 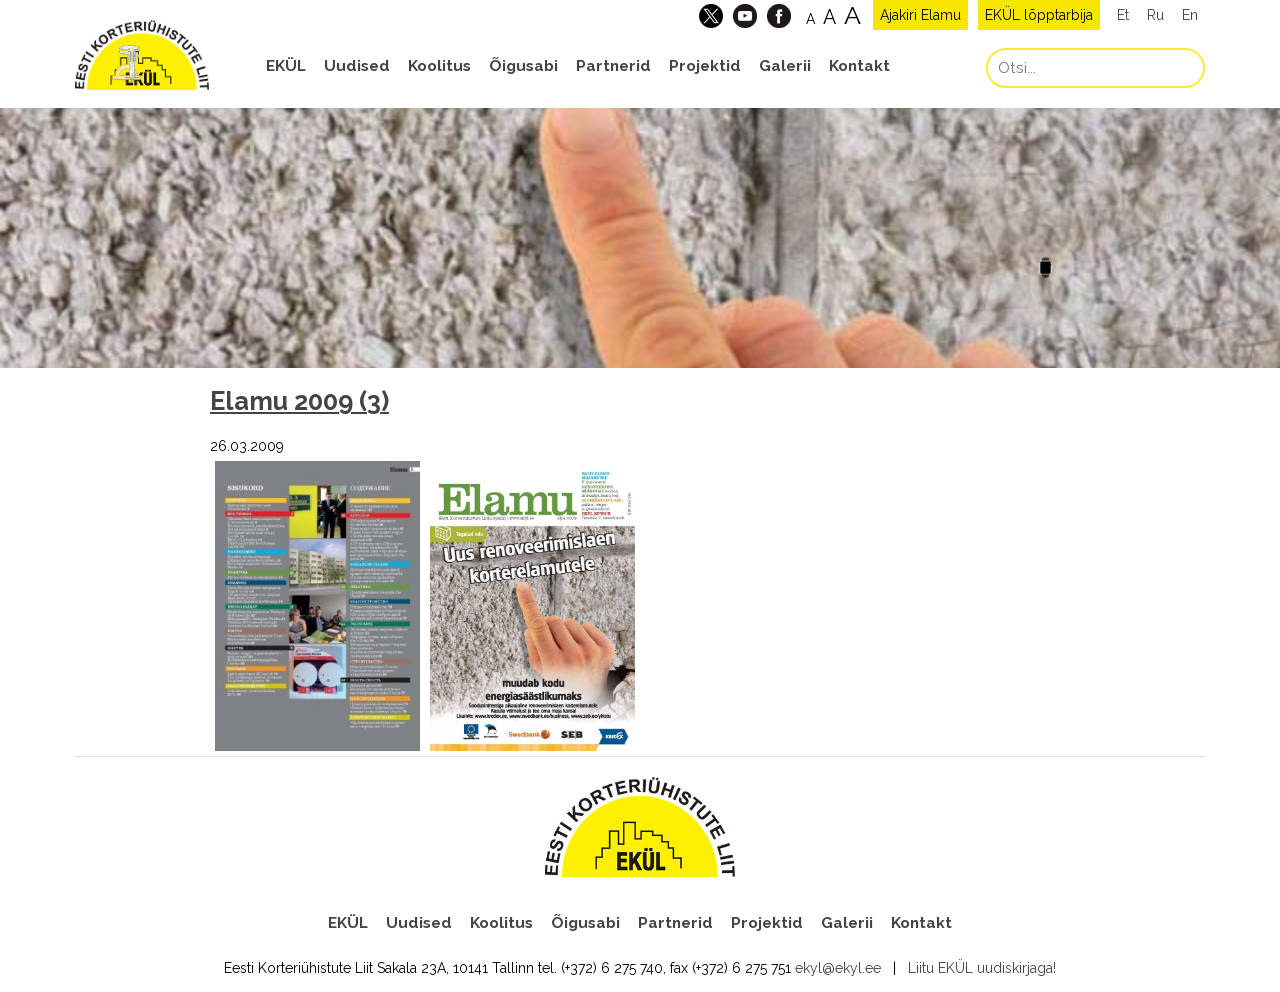 What do you see at coordinates (127, 64) in the screenshot?
I see `open engineering applications` at bounding box center [127, 64].